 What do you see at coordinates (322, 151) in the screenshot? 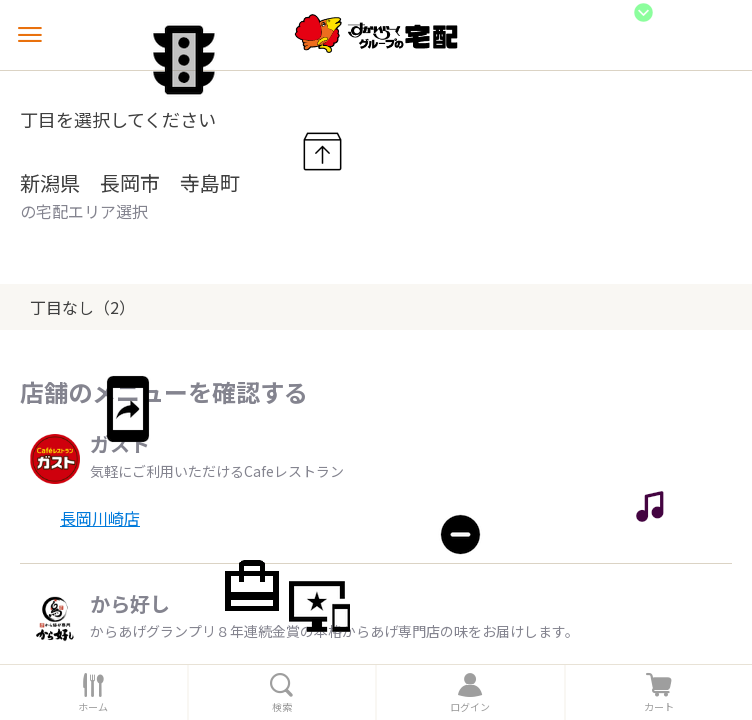
I see `upload files to storage` at bounding box center [322, 151].